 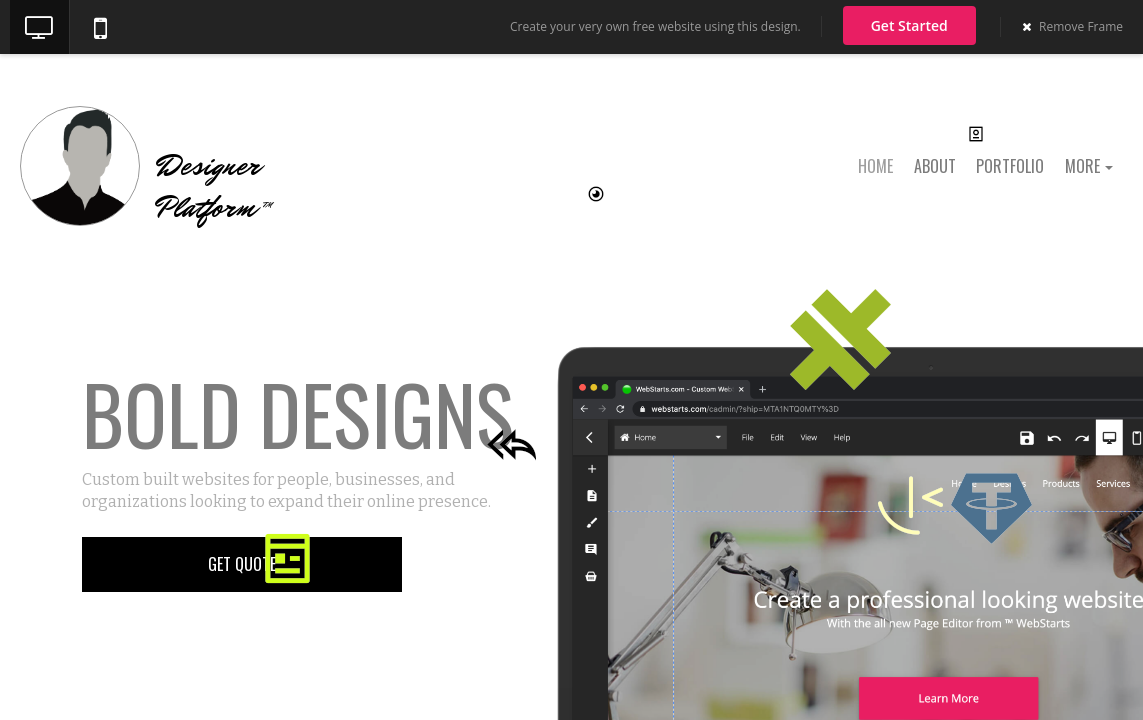 I want to click on capacitor framework logo, so click(x=840, y=339).